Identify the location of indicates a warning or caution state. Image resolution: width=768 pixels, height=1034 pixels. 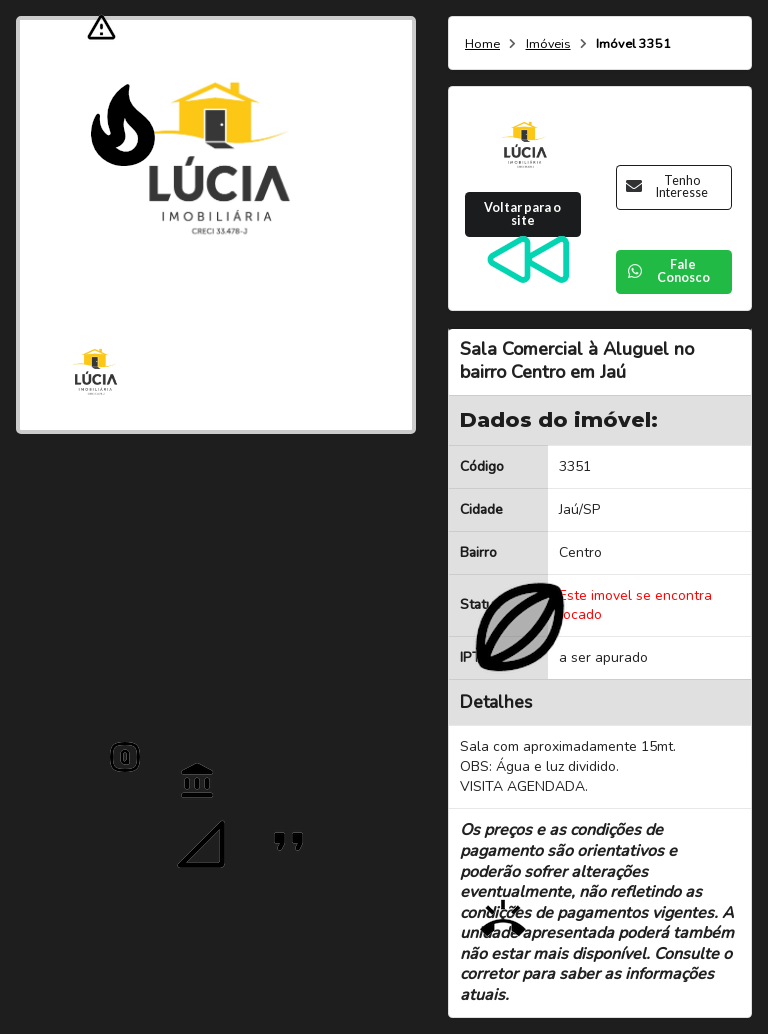
(101, 26).